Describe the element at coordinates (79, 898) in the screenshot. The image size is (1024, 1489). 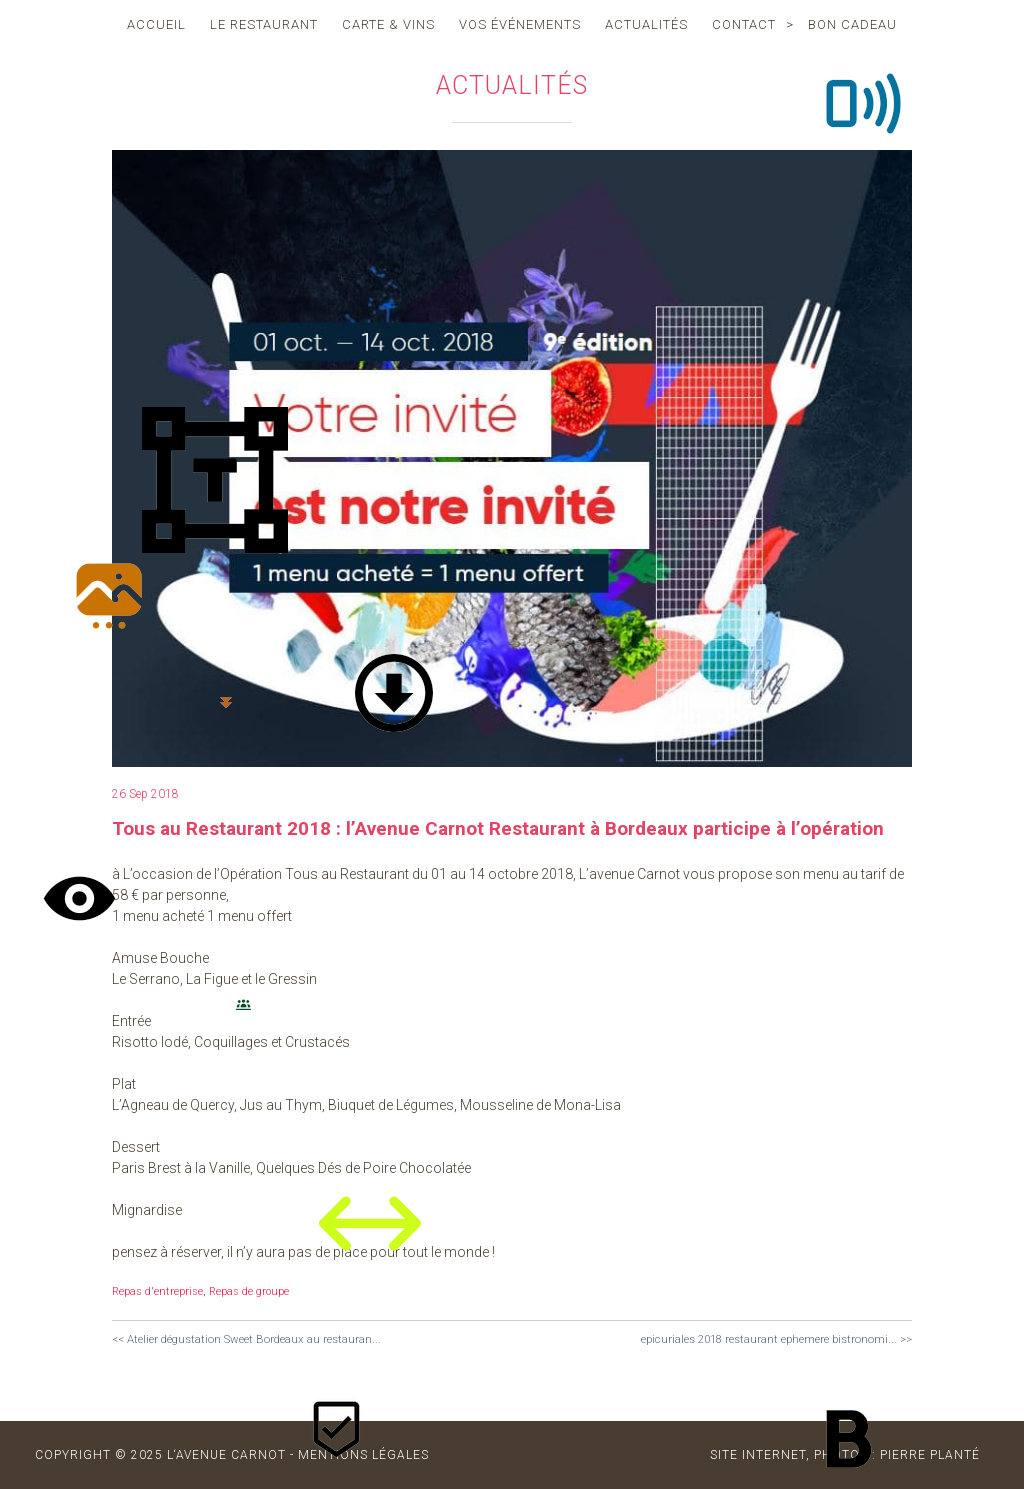
I see `show hidden content` at that location.